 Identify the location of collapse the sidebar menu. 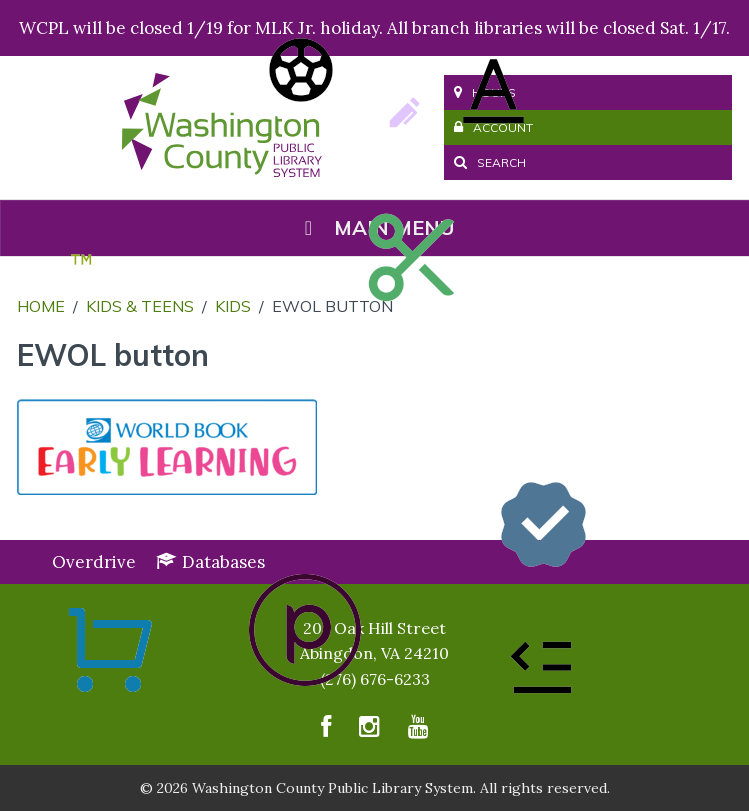
(542, 667).